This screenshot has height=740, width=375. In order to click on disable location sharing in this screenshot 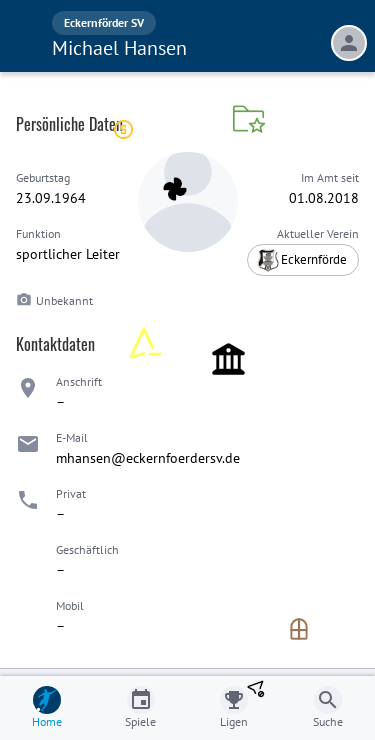, I will do `click(255, 688)`.